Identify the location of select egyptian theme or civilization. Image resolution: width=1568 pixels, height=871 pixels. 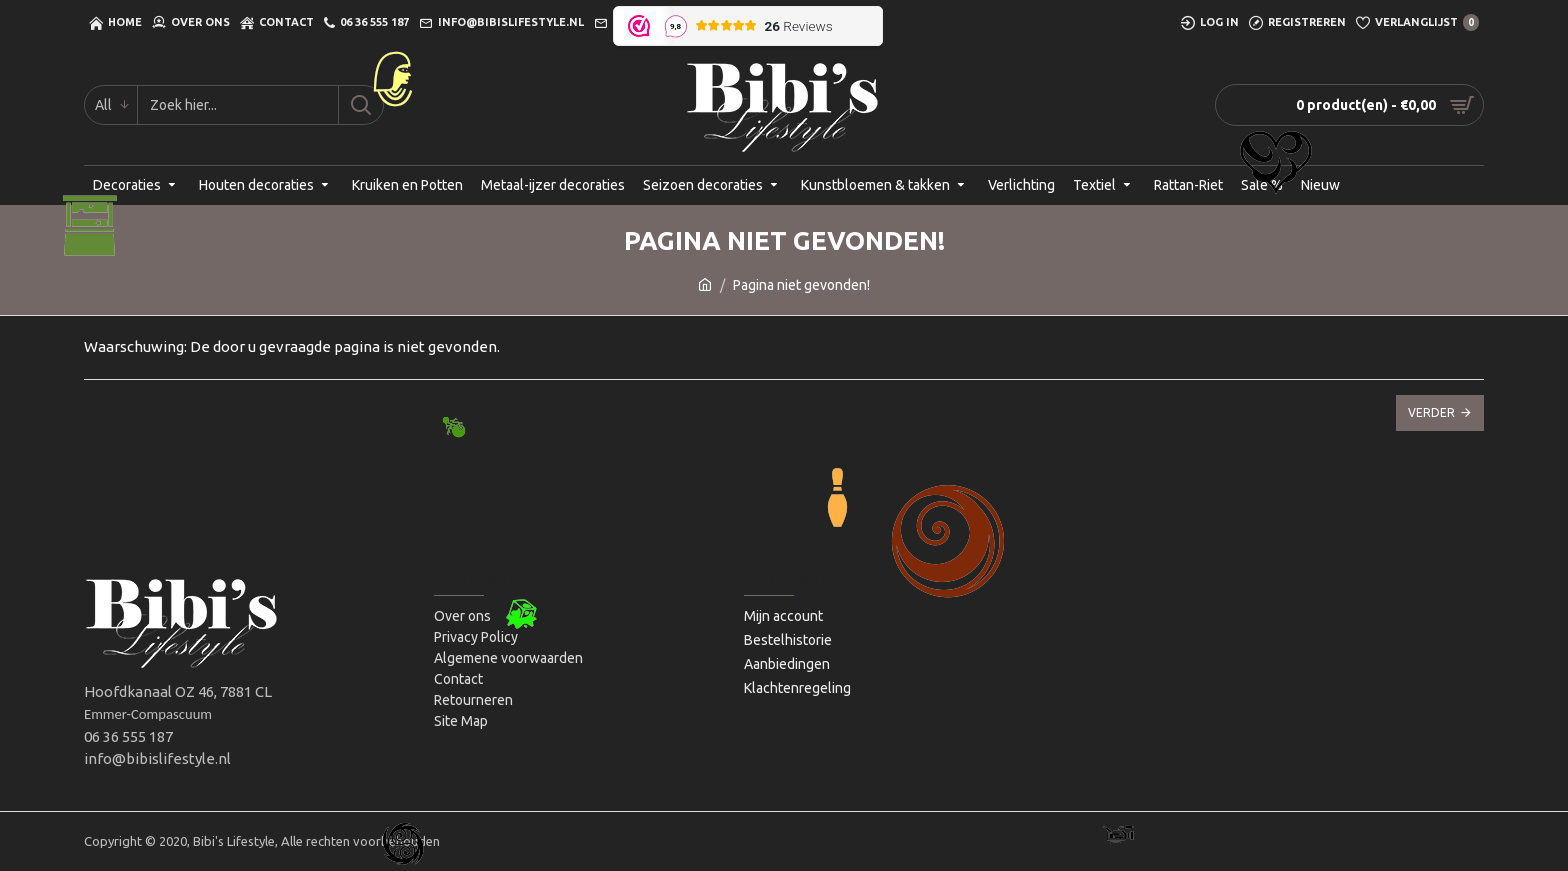
(393, 79).